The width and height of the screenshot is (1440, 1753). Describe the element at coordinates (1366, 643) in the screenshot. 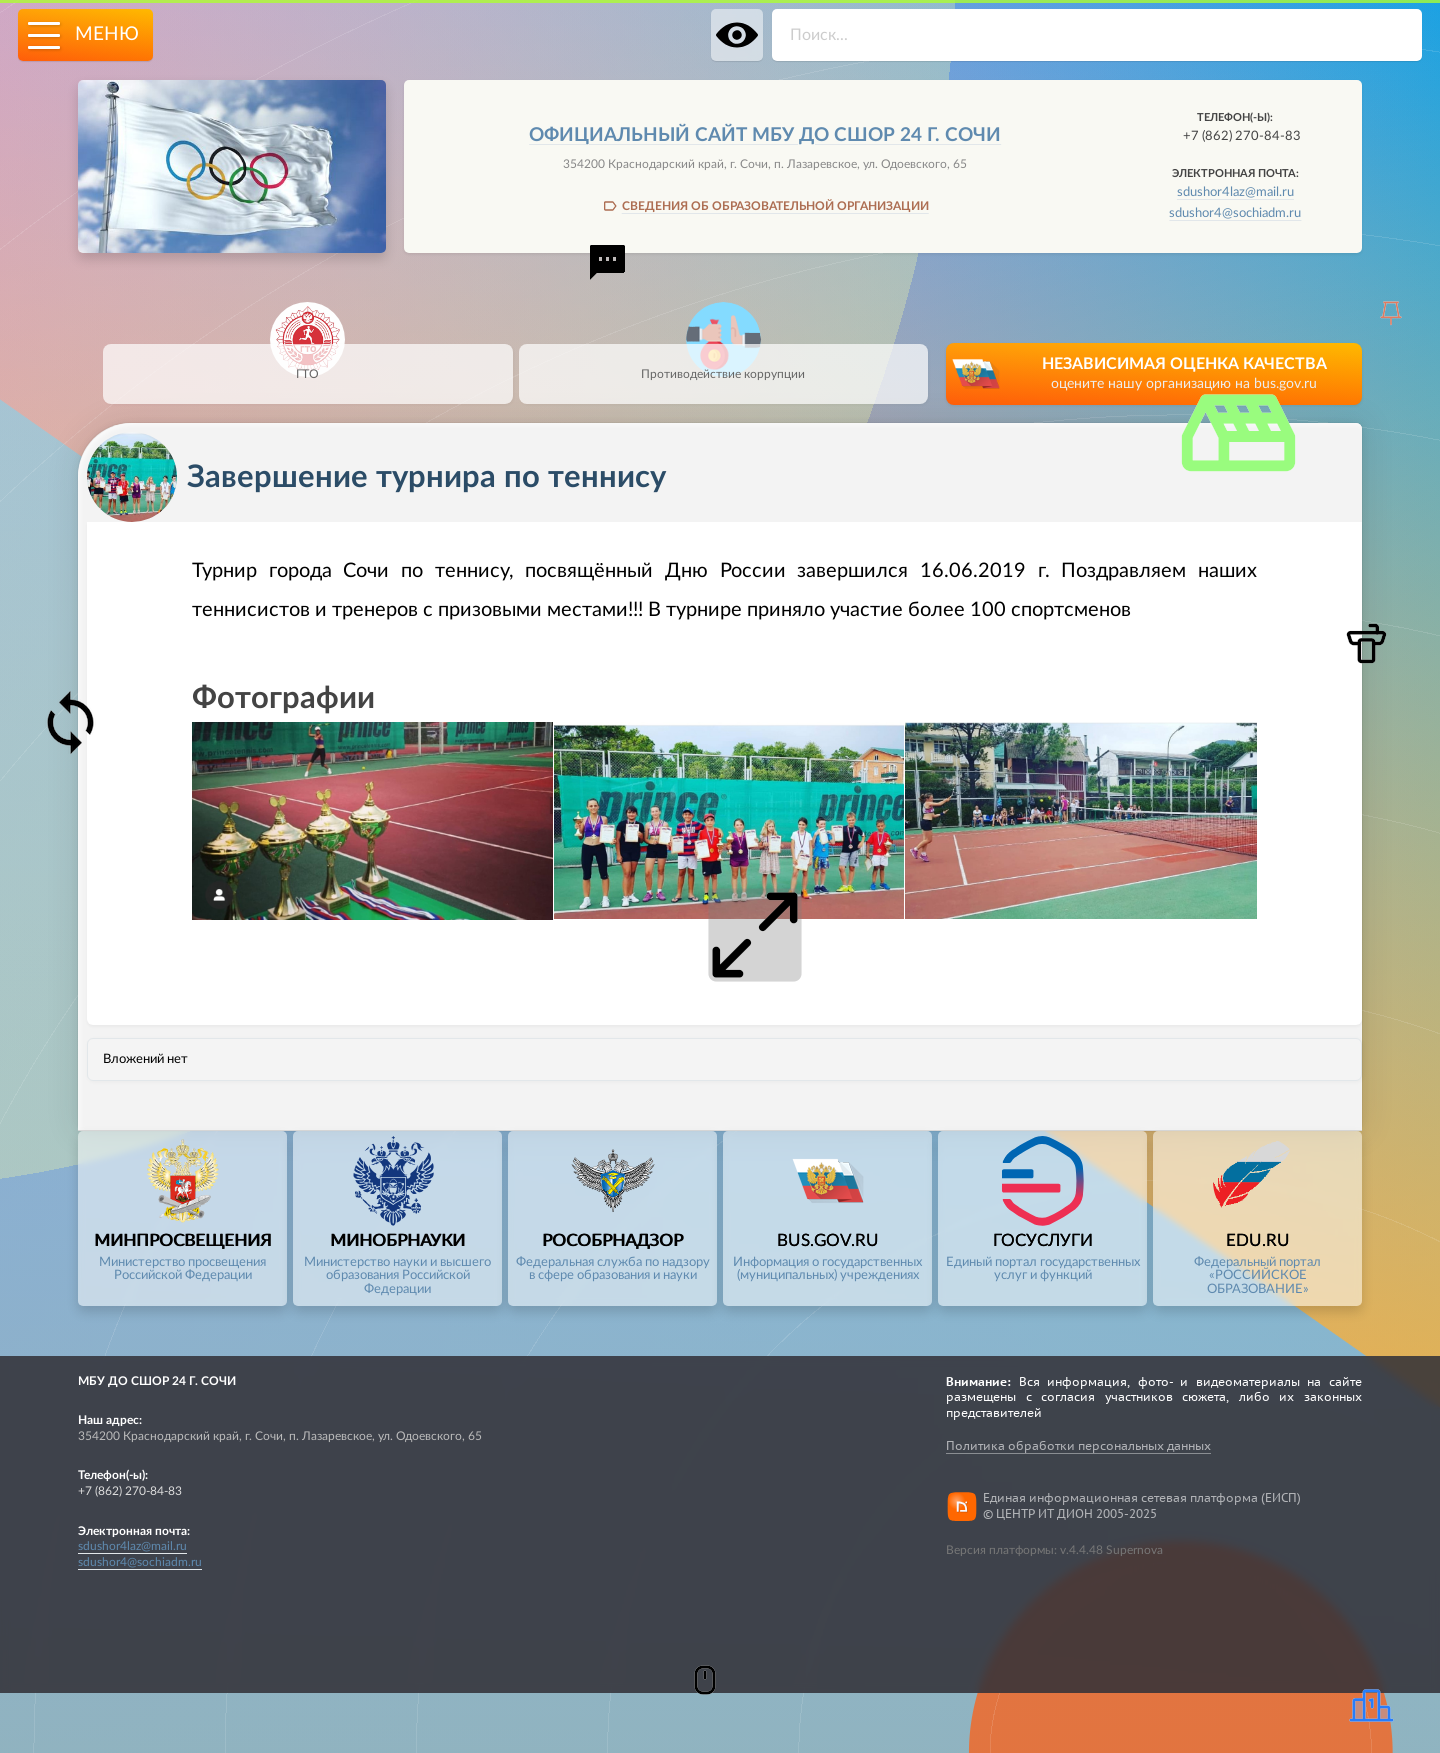

I see `access presentation or speaker mode` at that location.